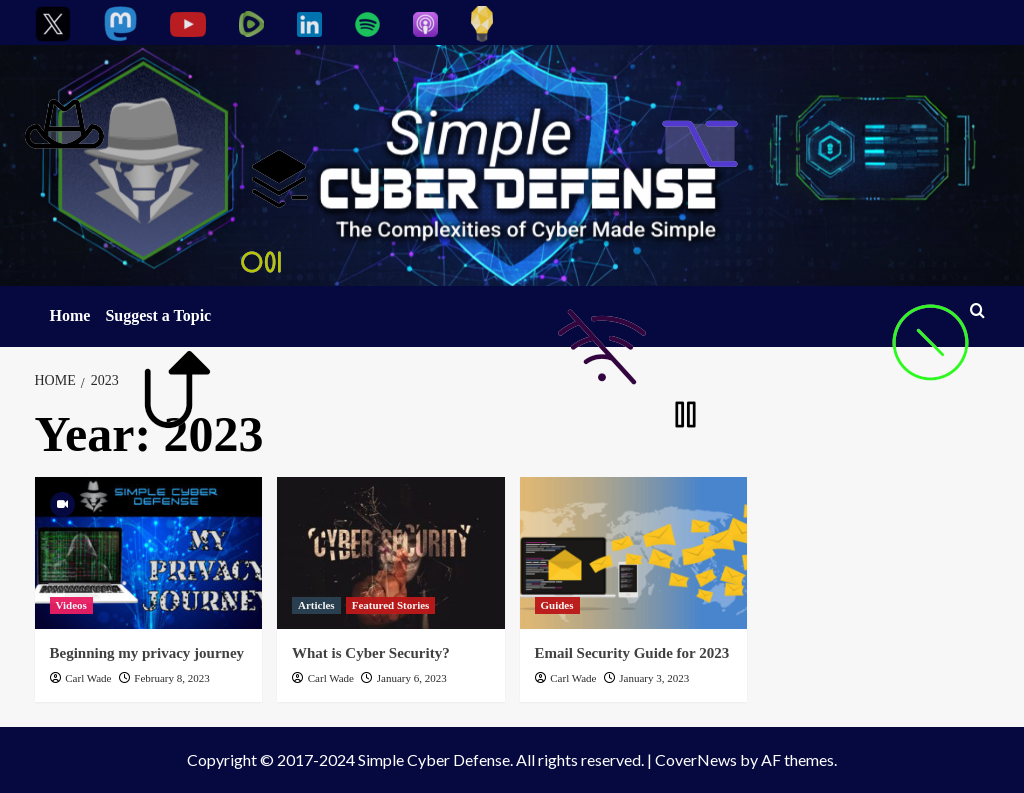 The height and width of the screenshot is (793, 1024). What do you see at coordinates (930, 342) in the screenshot?
I see `indicates a prohibited or restricted action` at bounding box center [930, 342].